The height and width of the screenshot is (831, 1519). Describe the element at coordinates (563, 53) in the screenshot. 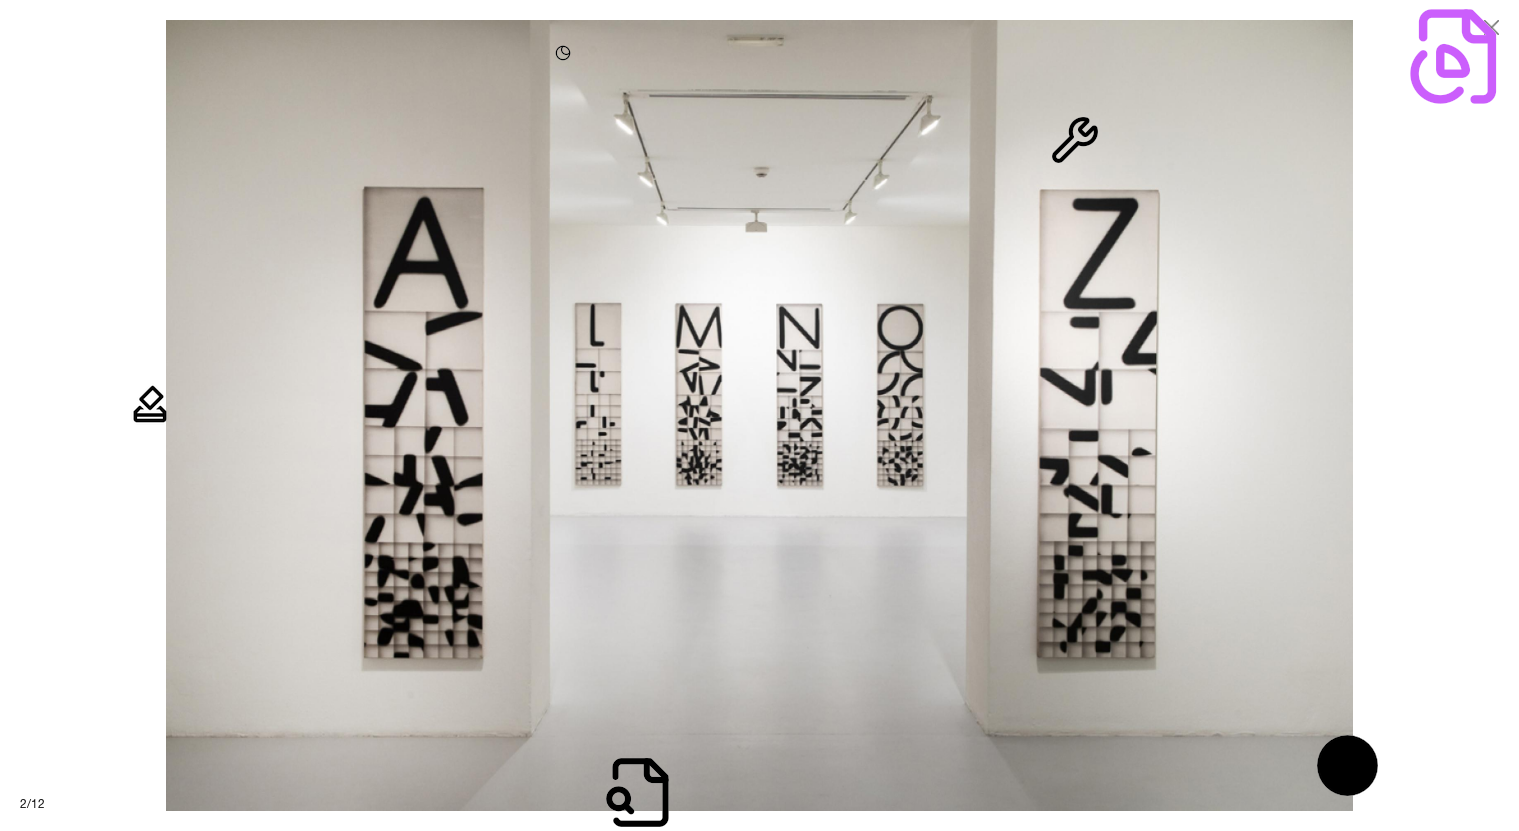

I see `toggle dark mode or night theme` at that location.